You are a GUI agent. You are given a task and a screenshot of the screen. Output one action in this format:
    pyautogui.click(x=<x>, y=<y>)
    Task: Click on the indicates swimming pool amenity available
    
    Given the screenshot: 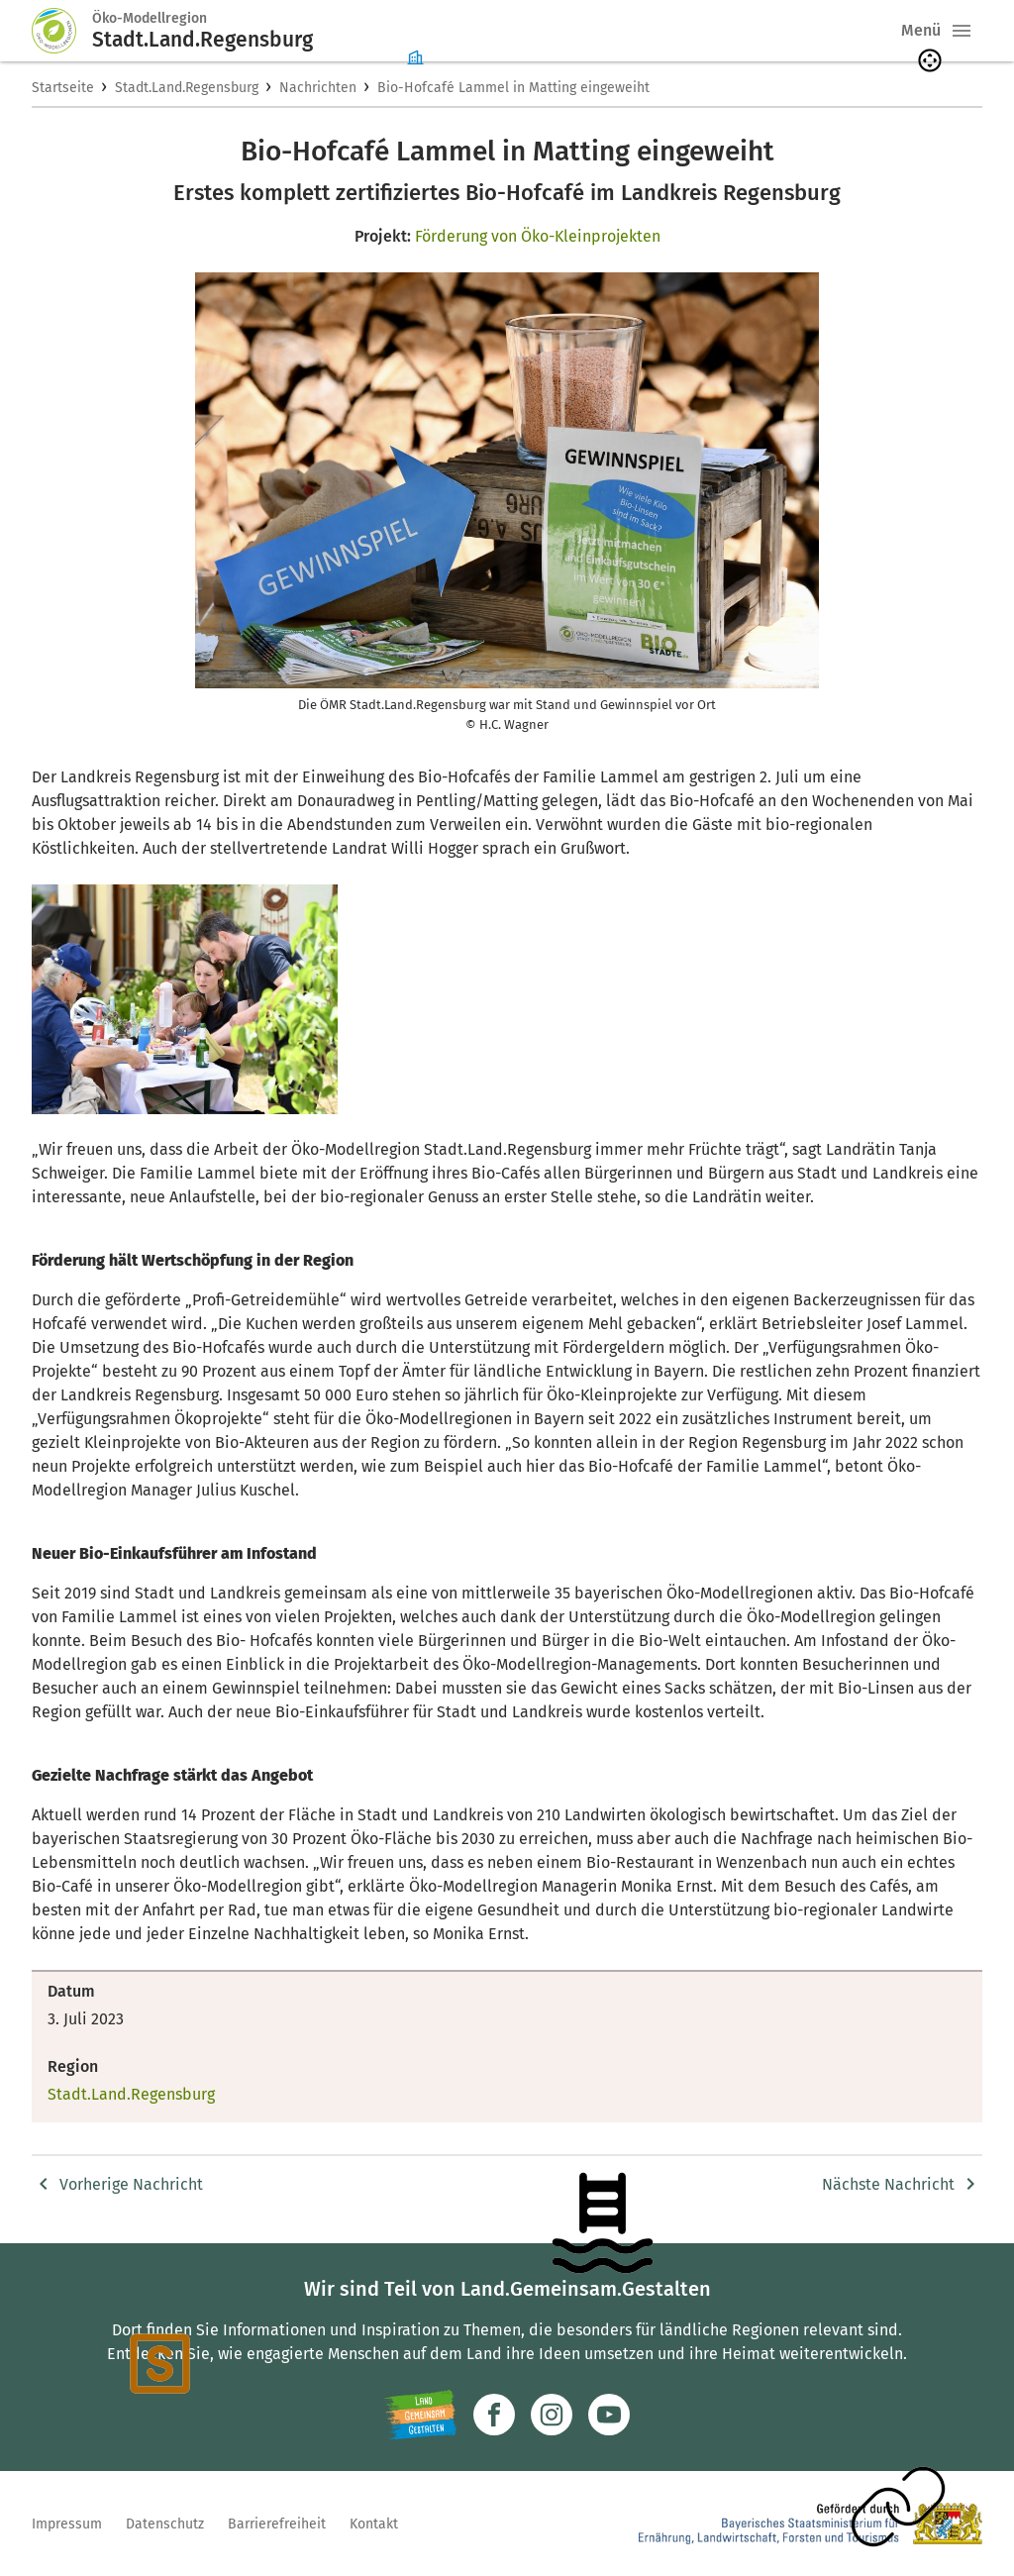 What is the action you would take?
    pyautogui.click(x=602, y=2222)
    